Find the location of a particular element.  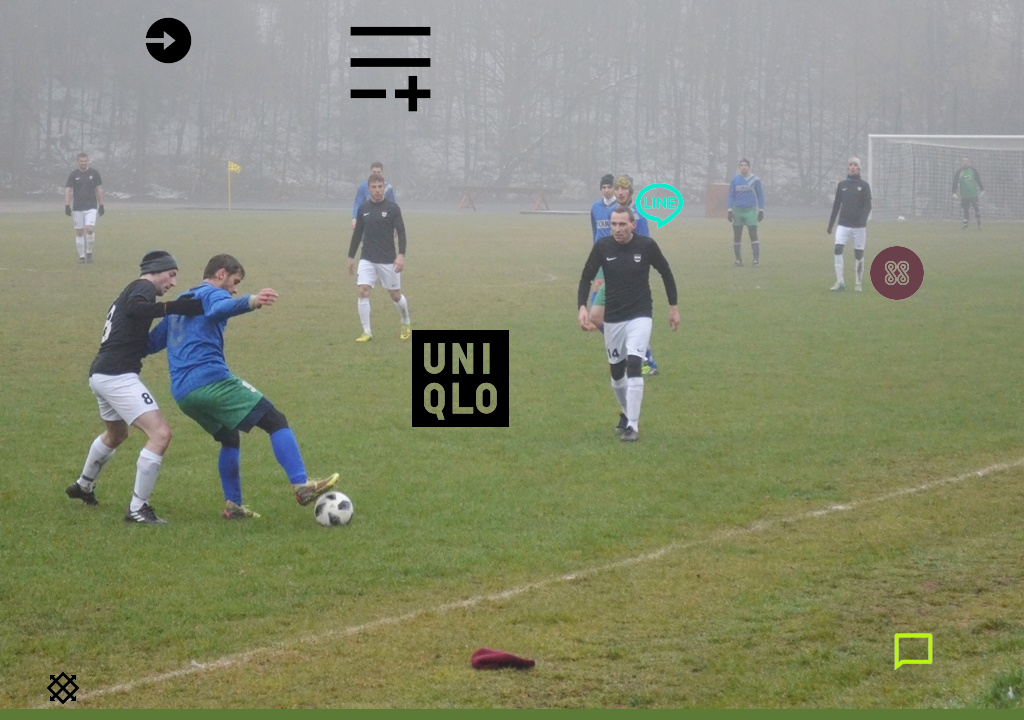

open chat or messaging is located at coordinates (913, 650).